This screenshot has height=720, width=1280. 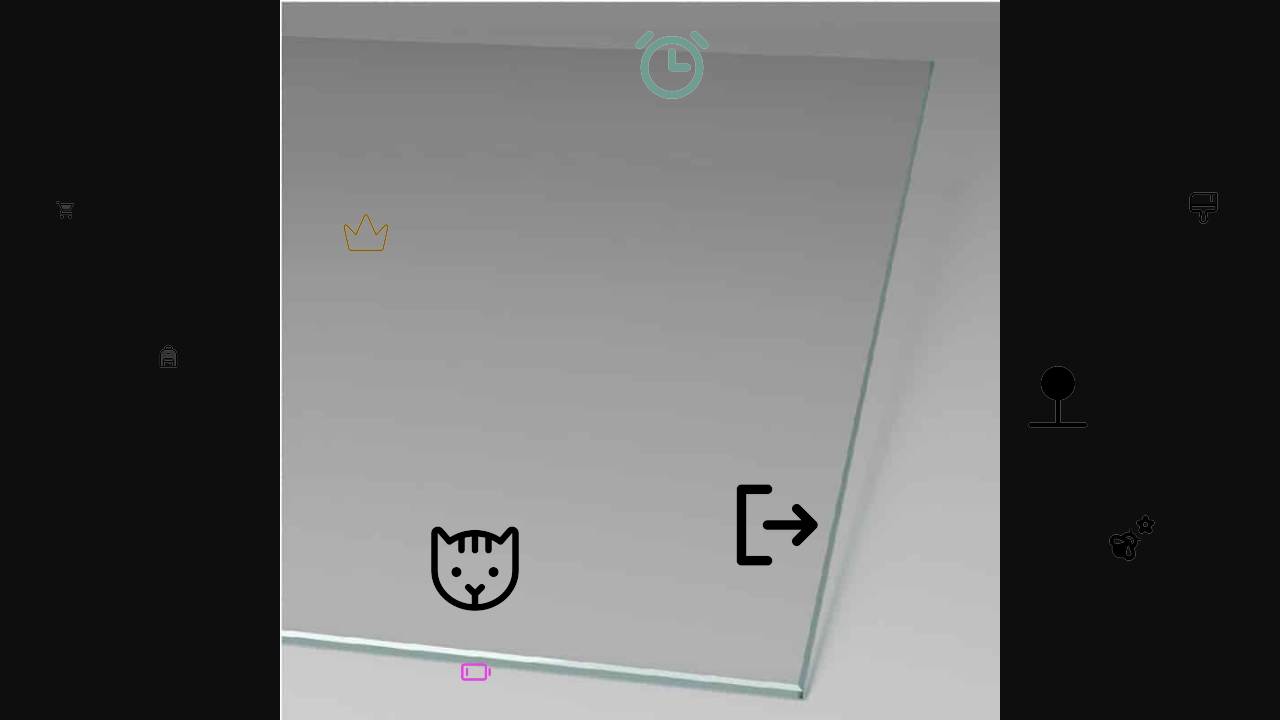 I want to click on view your shopping cart, so click(x=66, y=210).